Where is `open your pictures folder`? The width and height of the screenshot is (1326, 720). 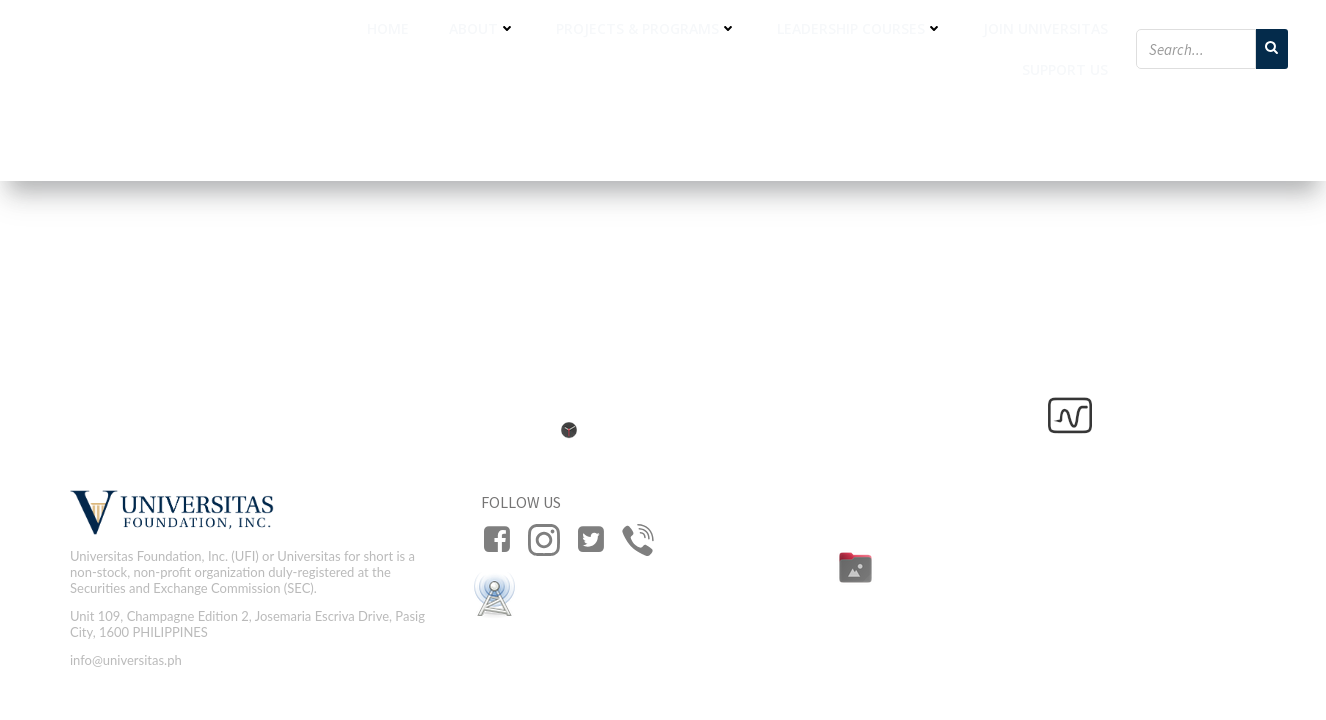
open your pictures folder is located at coordinates (855, 567).